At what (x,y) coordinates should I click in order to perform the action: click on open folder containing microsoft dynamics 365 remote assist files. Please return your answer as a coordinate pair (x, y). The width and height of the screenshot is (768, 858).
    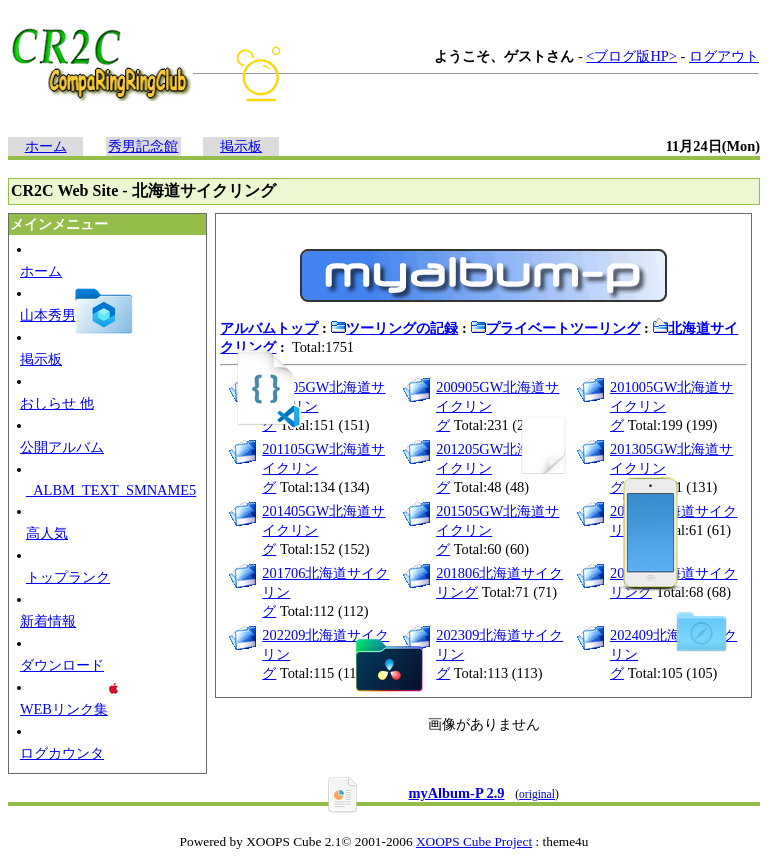
    Looking at the image, I should click on (103, 312).